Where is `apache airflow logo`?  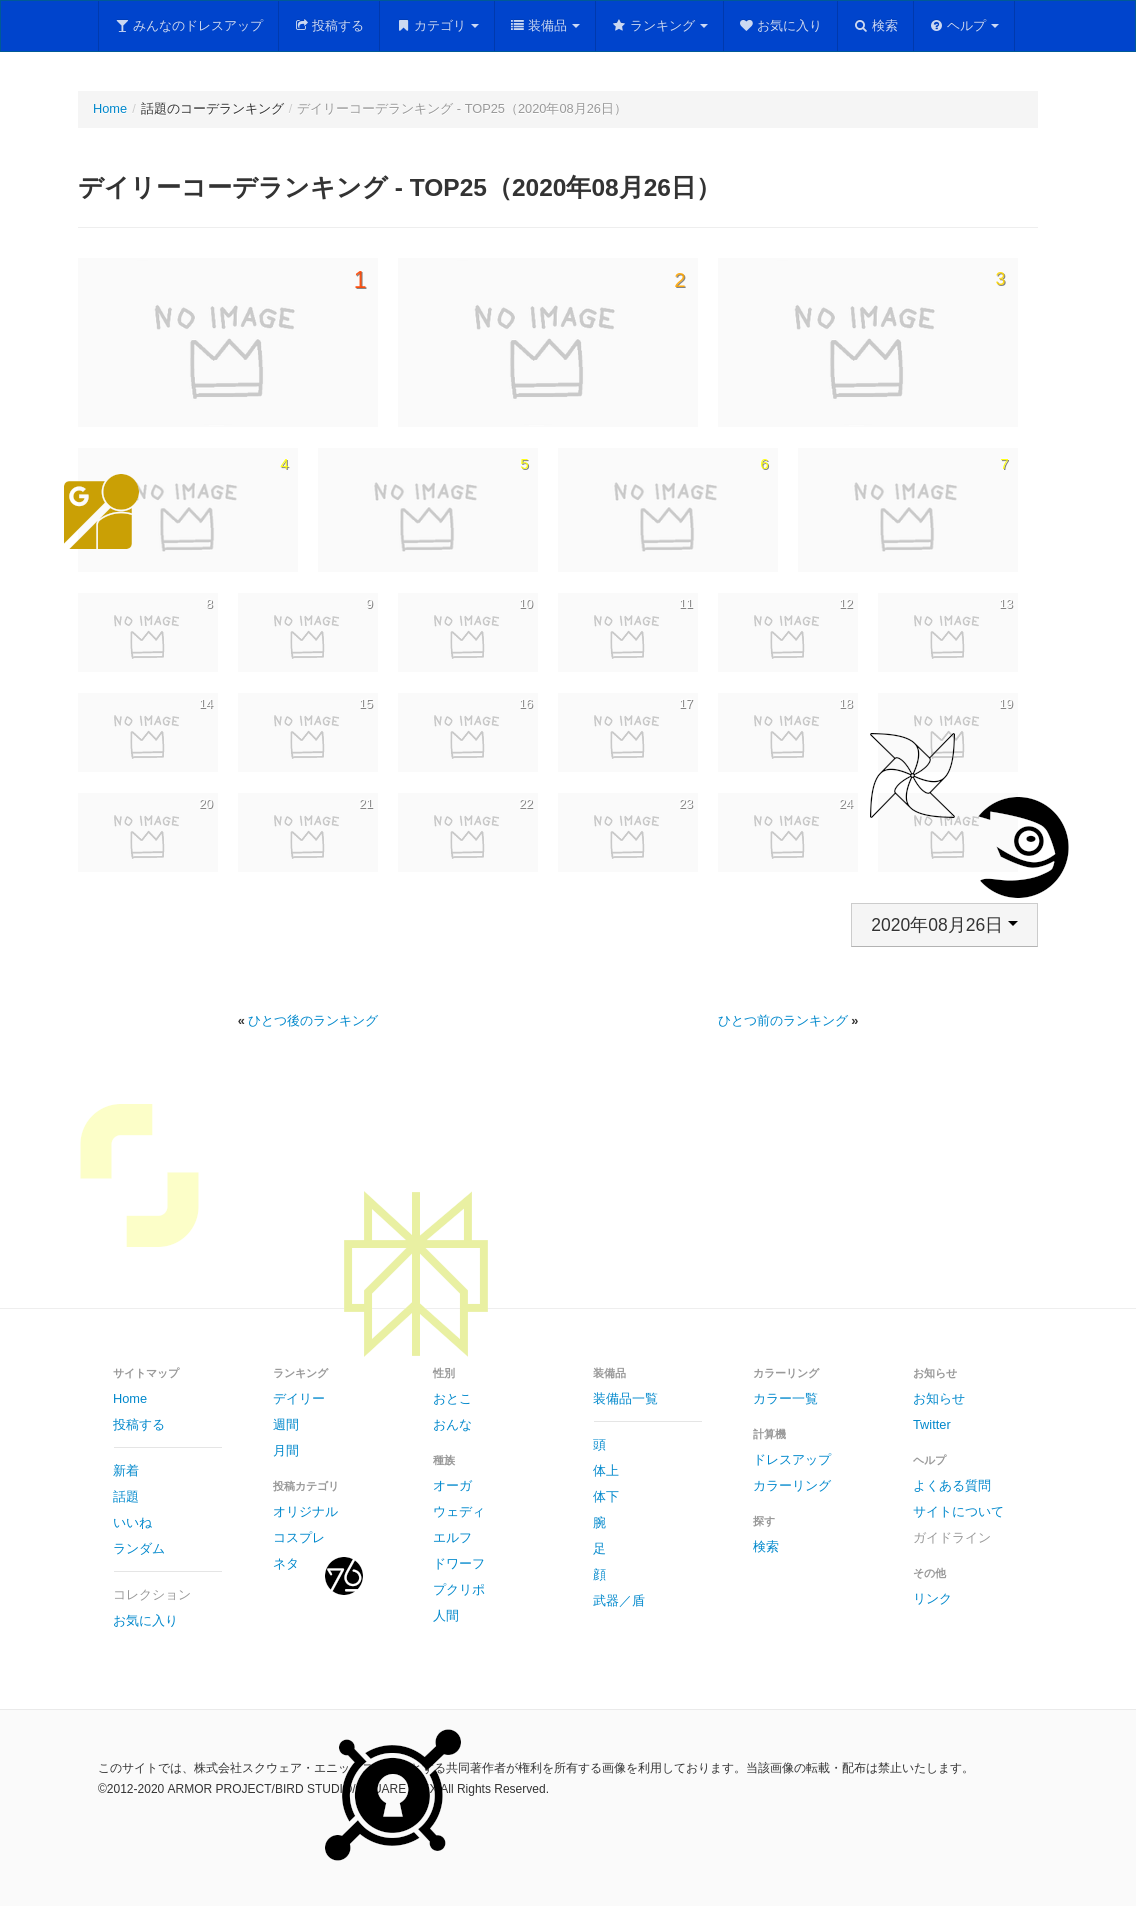
apache airflow logo is located at coordinates (912, 775).